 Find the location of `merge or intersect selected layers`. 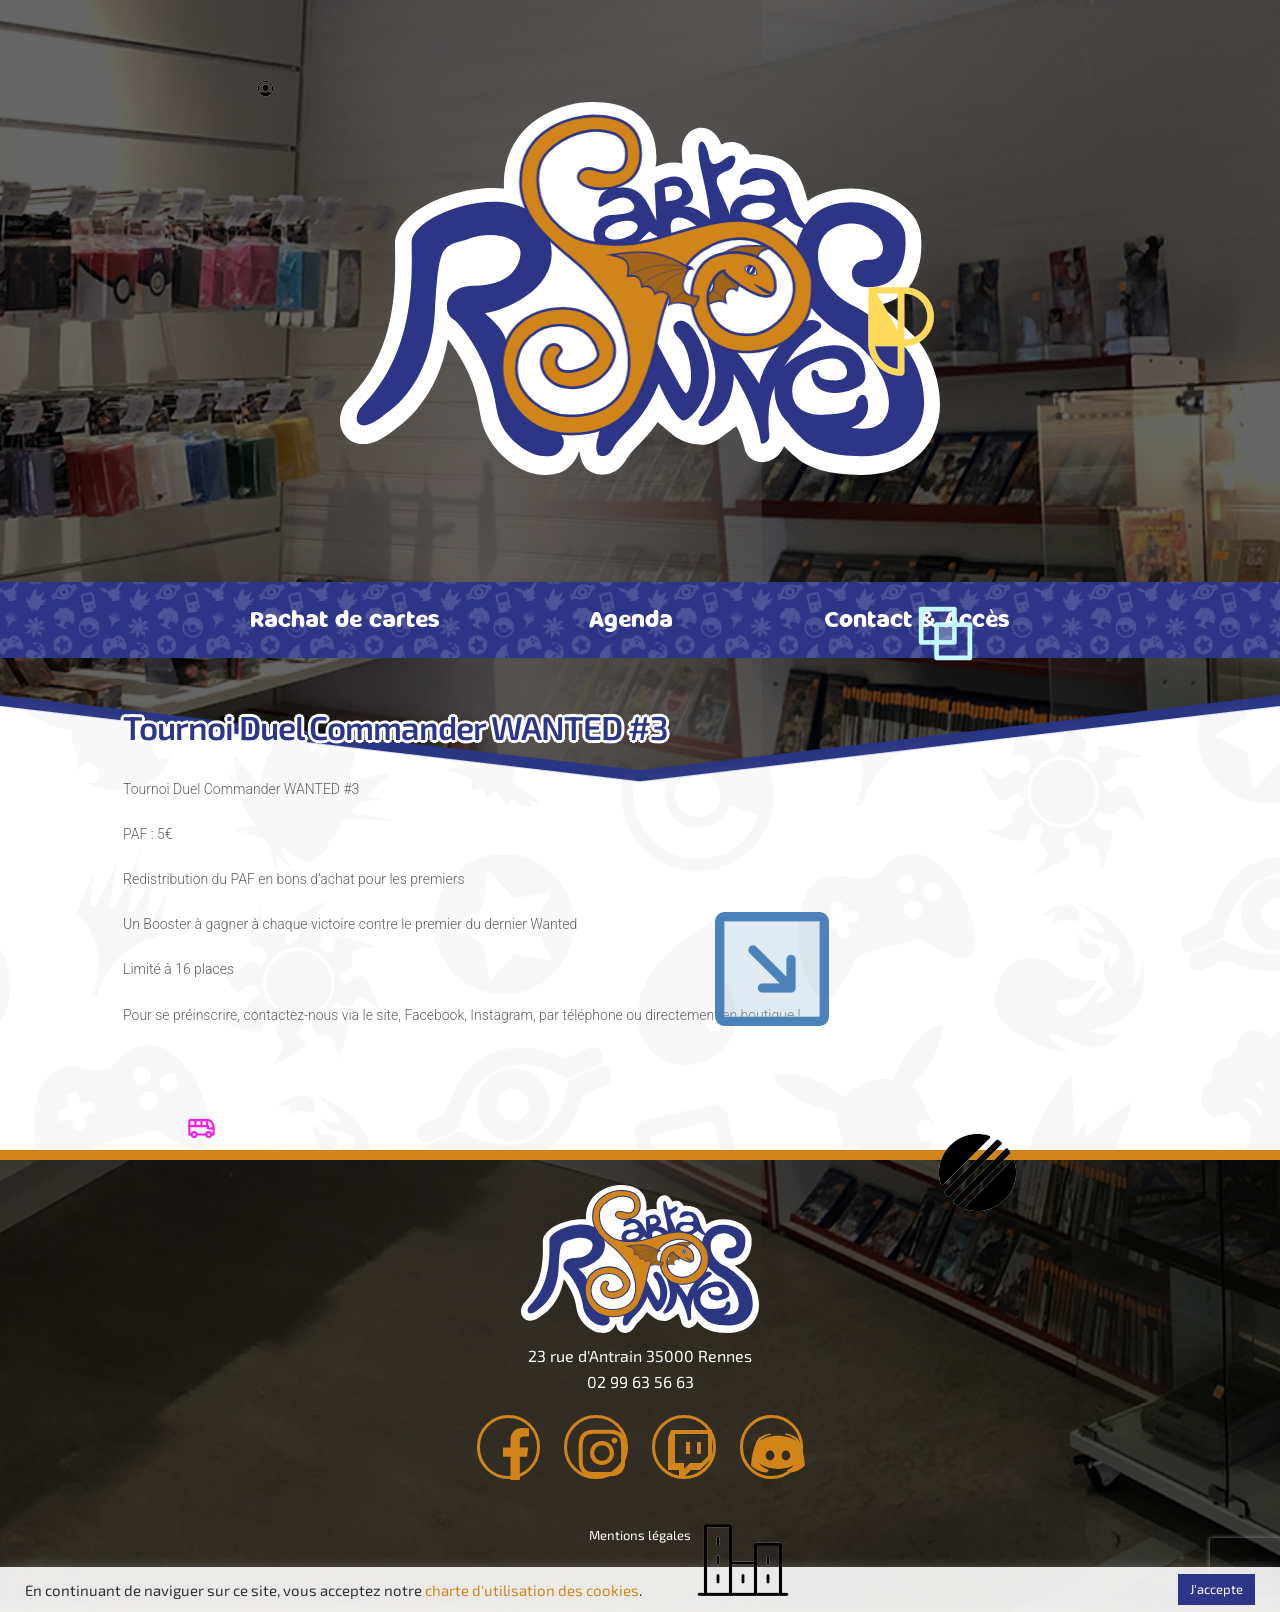

merge or intersect selected layers is located at coordinates (945, 633).